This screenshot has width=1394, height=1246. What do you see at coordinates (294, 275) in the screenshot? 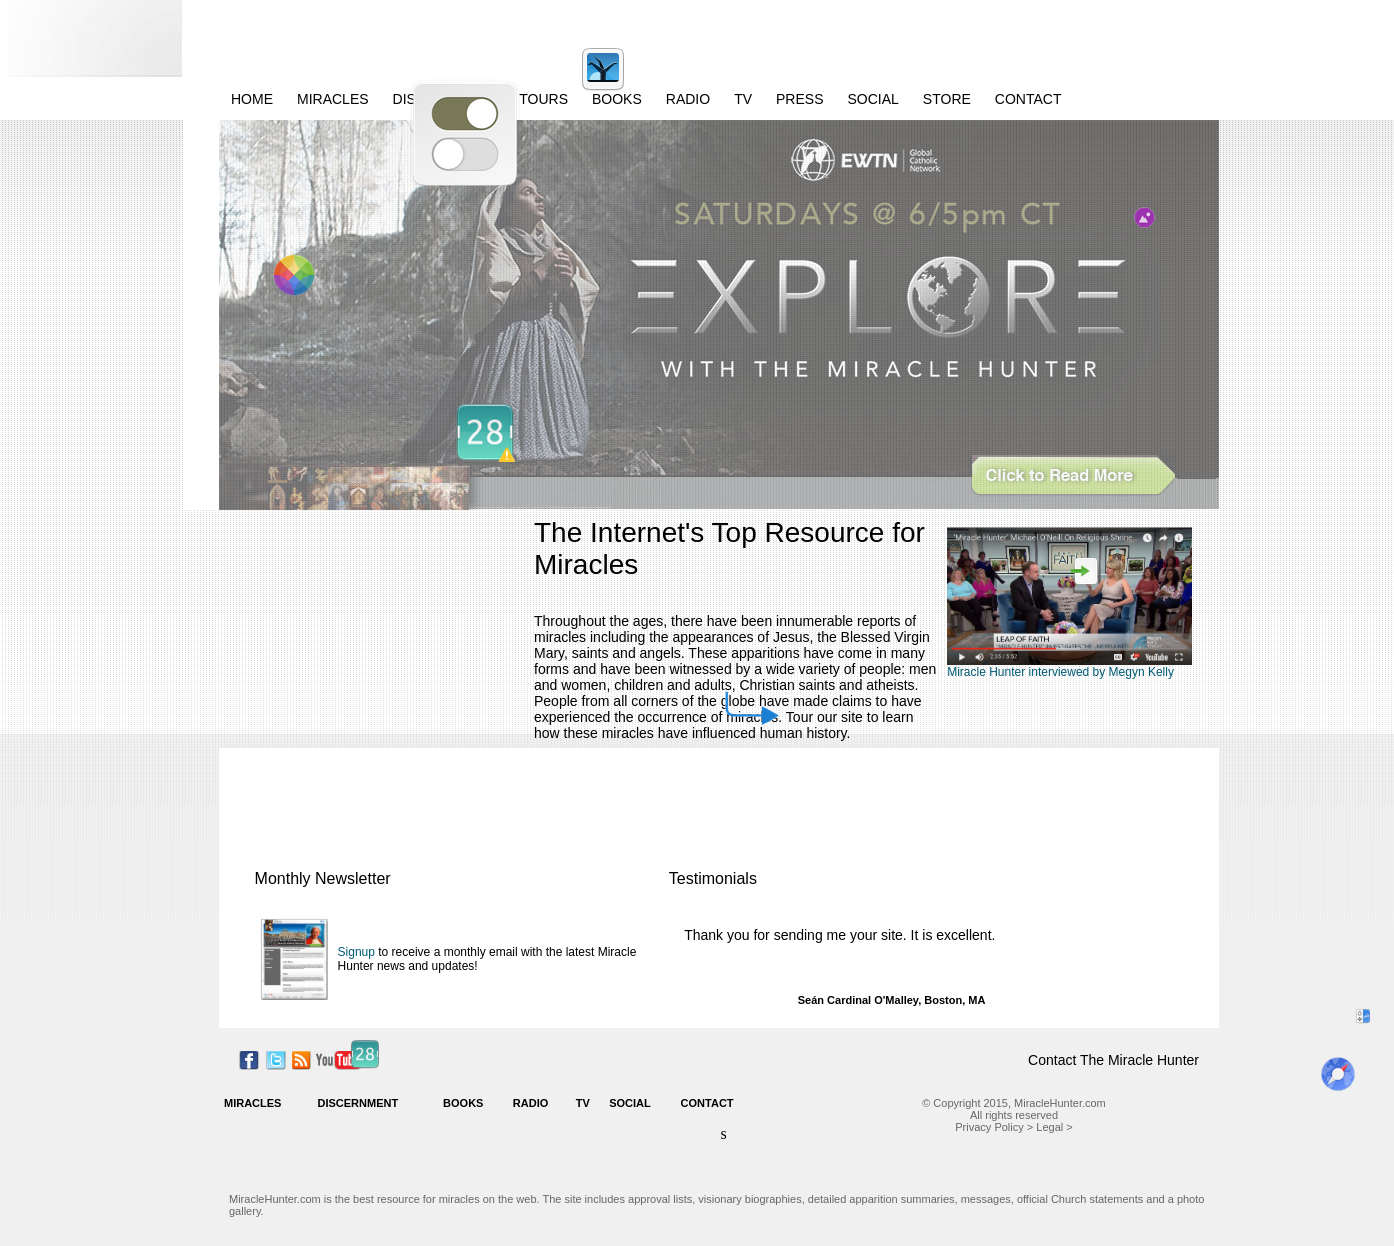
I see `open color picker tool` at bounding box center [294, 275].